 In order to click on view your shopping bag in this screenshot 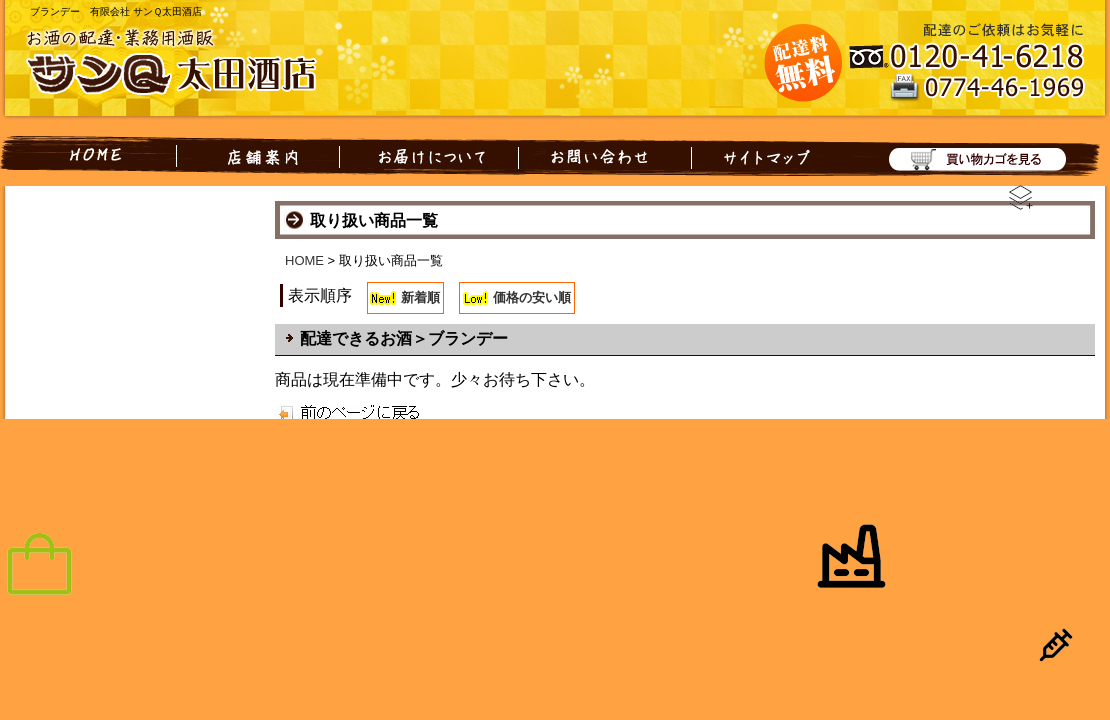, I will do `click(39, 567)`.